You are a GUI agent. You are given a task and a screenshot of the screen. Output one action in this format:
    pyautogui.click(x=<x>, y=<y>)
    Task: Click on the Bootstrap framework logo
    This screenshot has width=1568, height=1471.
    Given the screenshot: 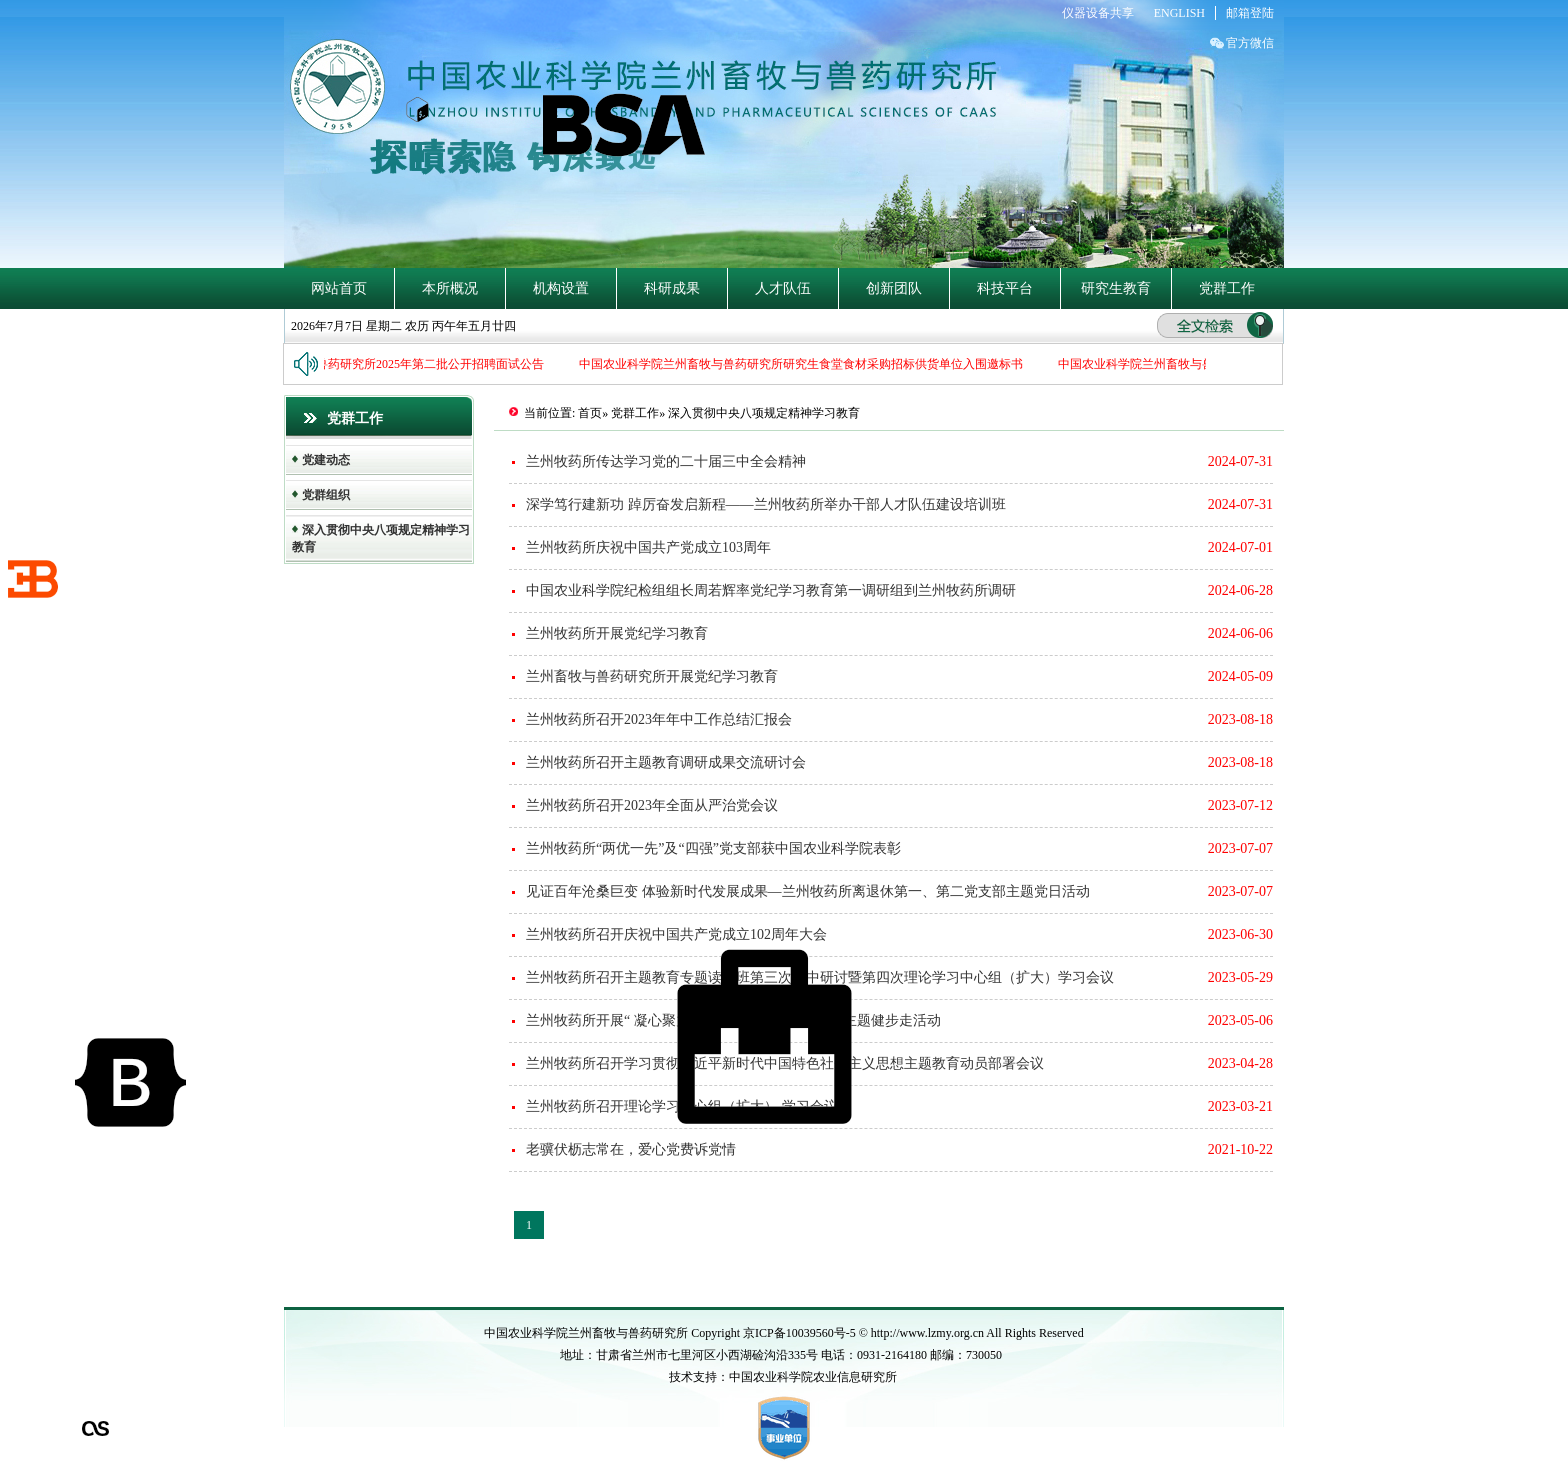 What is the action you would take?
    pyautogui.click(x=130, y=1082)
    